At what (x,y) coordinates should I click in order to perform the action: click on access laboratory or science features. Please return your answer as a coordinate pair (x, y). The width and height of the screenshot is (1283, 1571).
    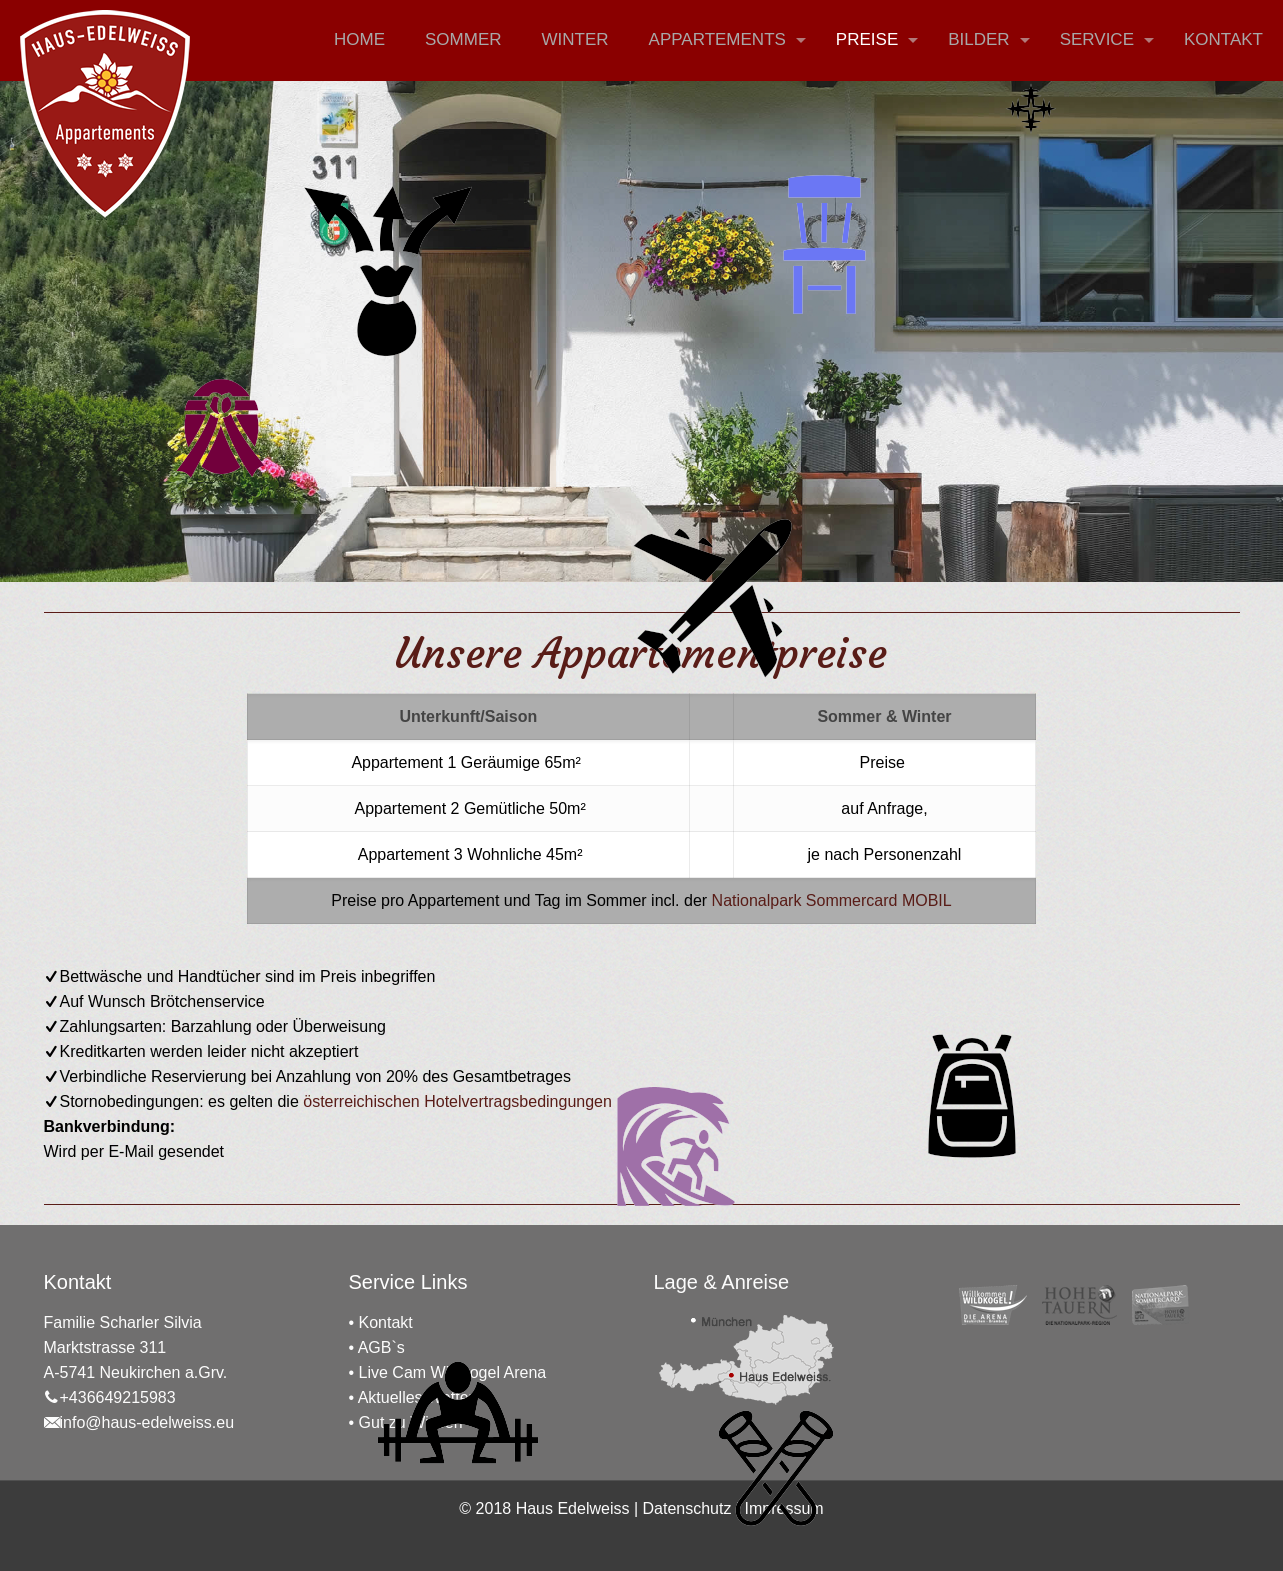
    Looking at the image, I should click on (775, 1467).